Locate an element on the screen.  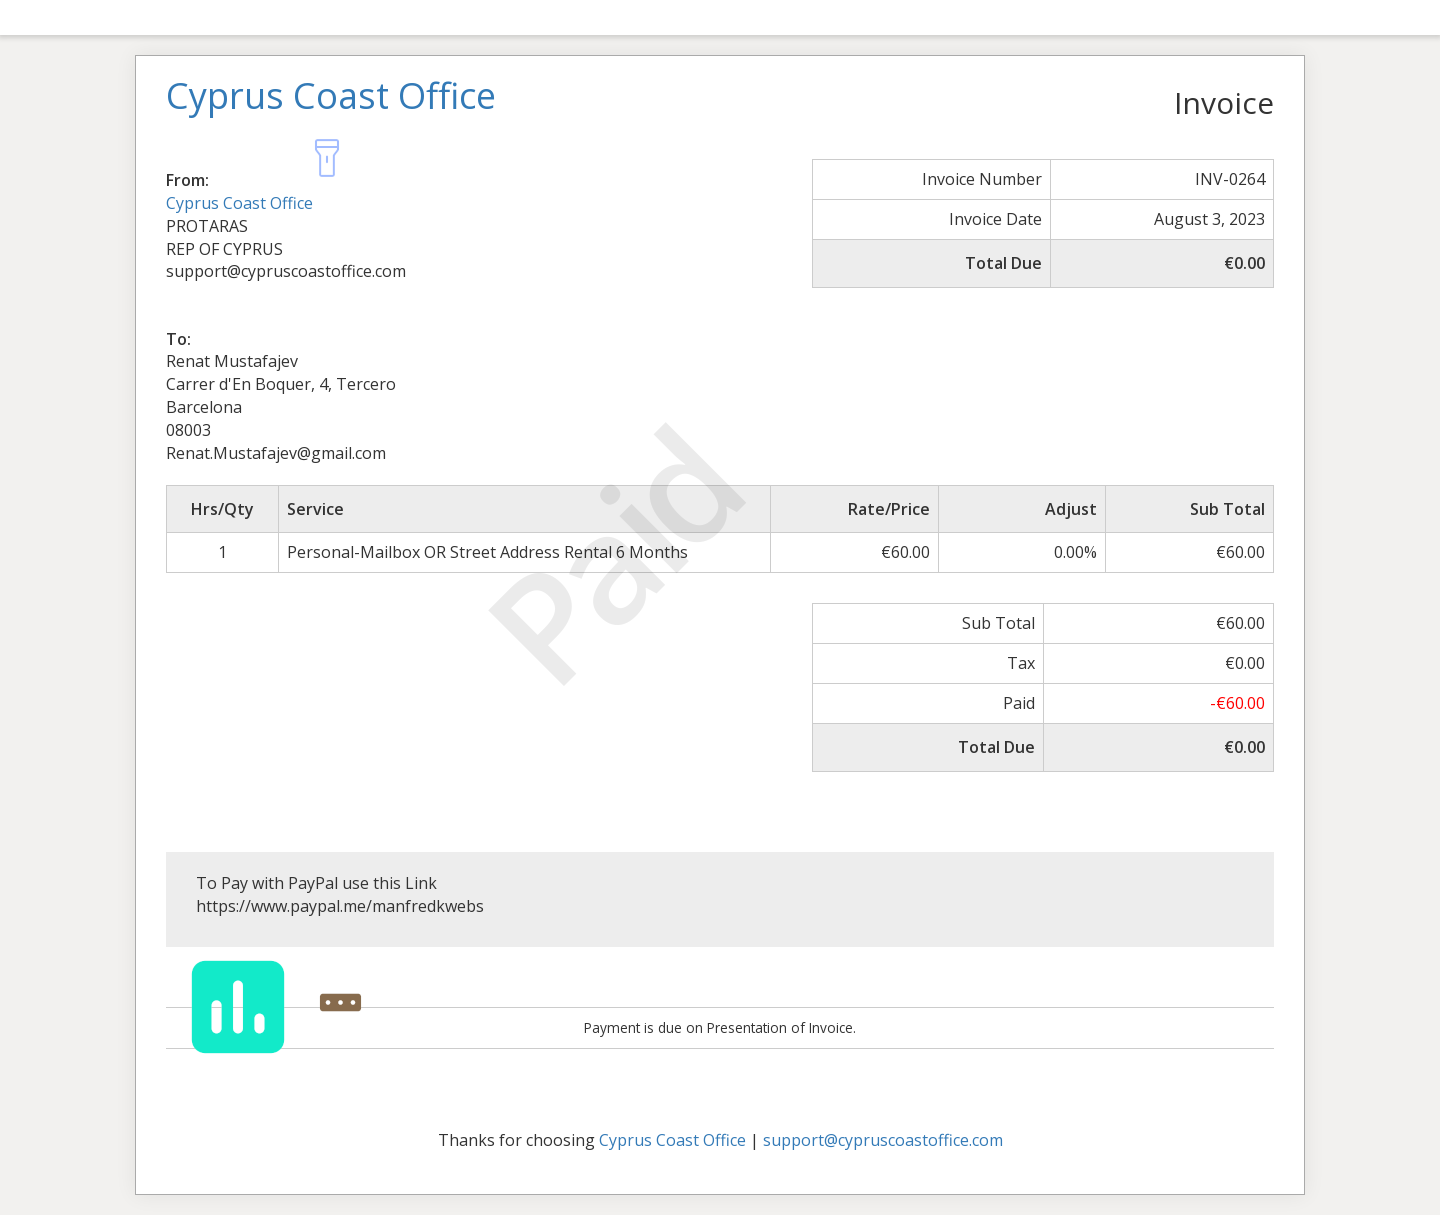
open more options menu is located at coordinates (340, 1002).